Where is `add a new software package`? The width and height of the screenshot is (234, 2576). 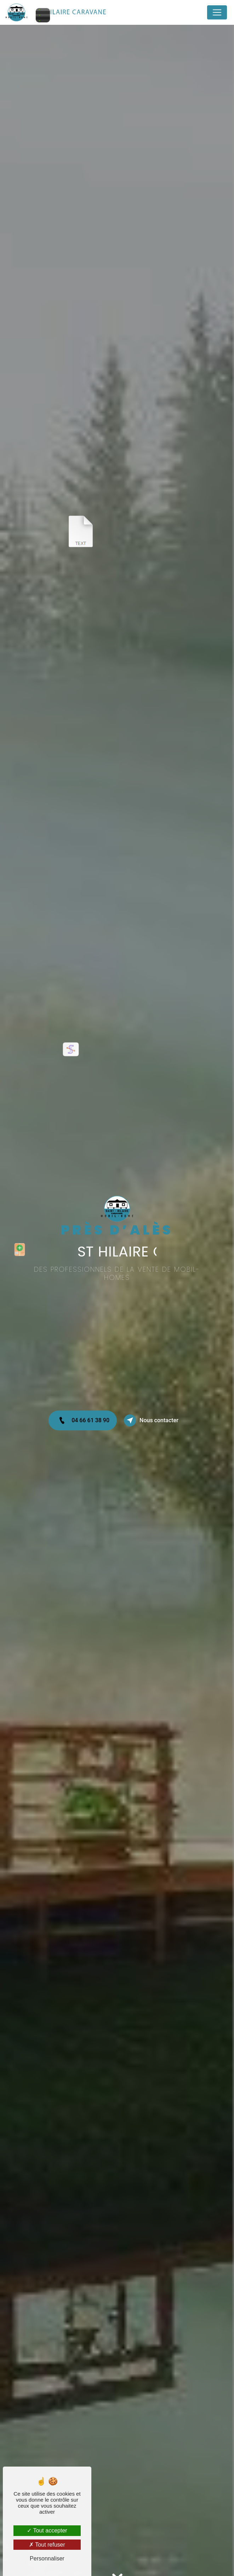 add a new software package is located at coordinates (19, 1249).